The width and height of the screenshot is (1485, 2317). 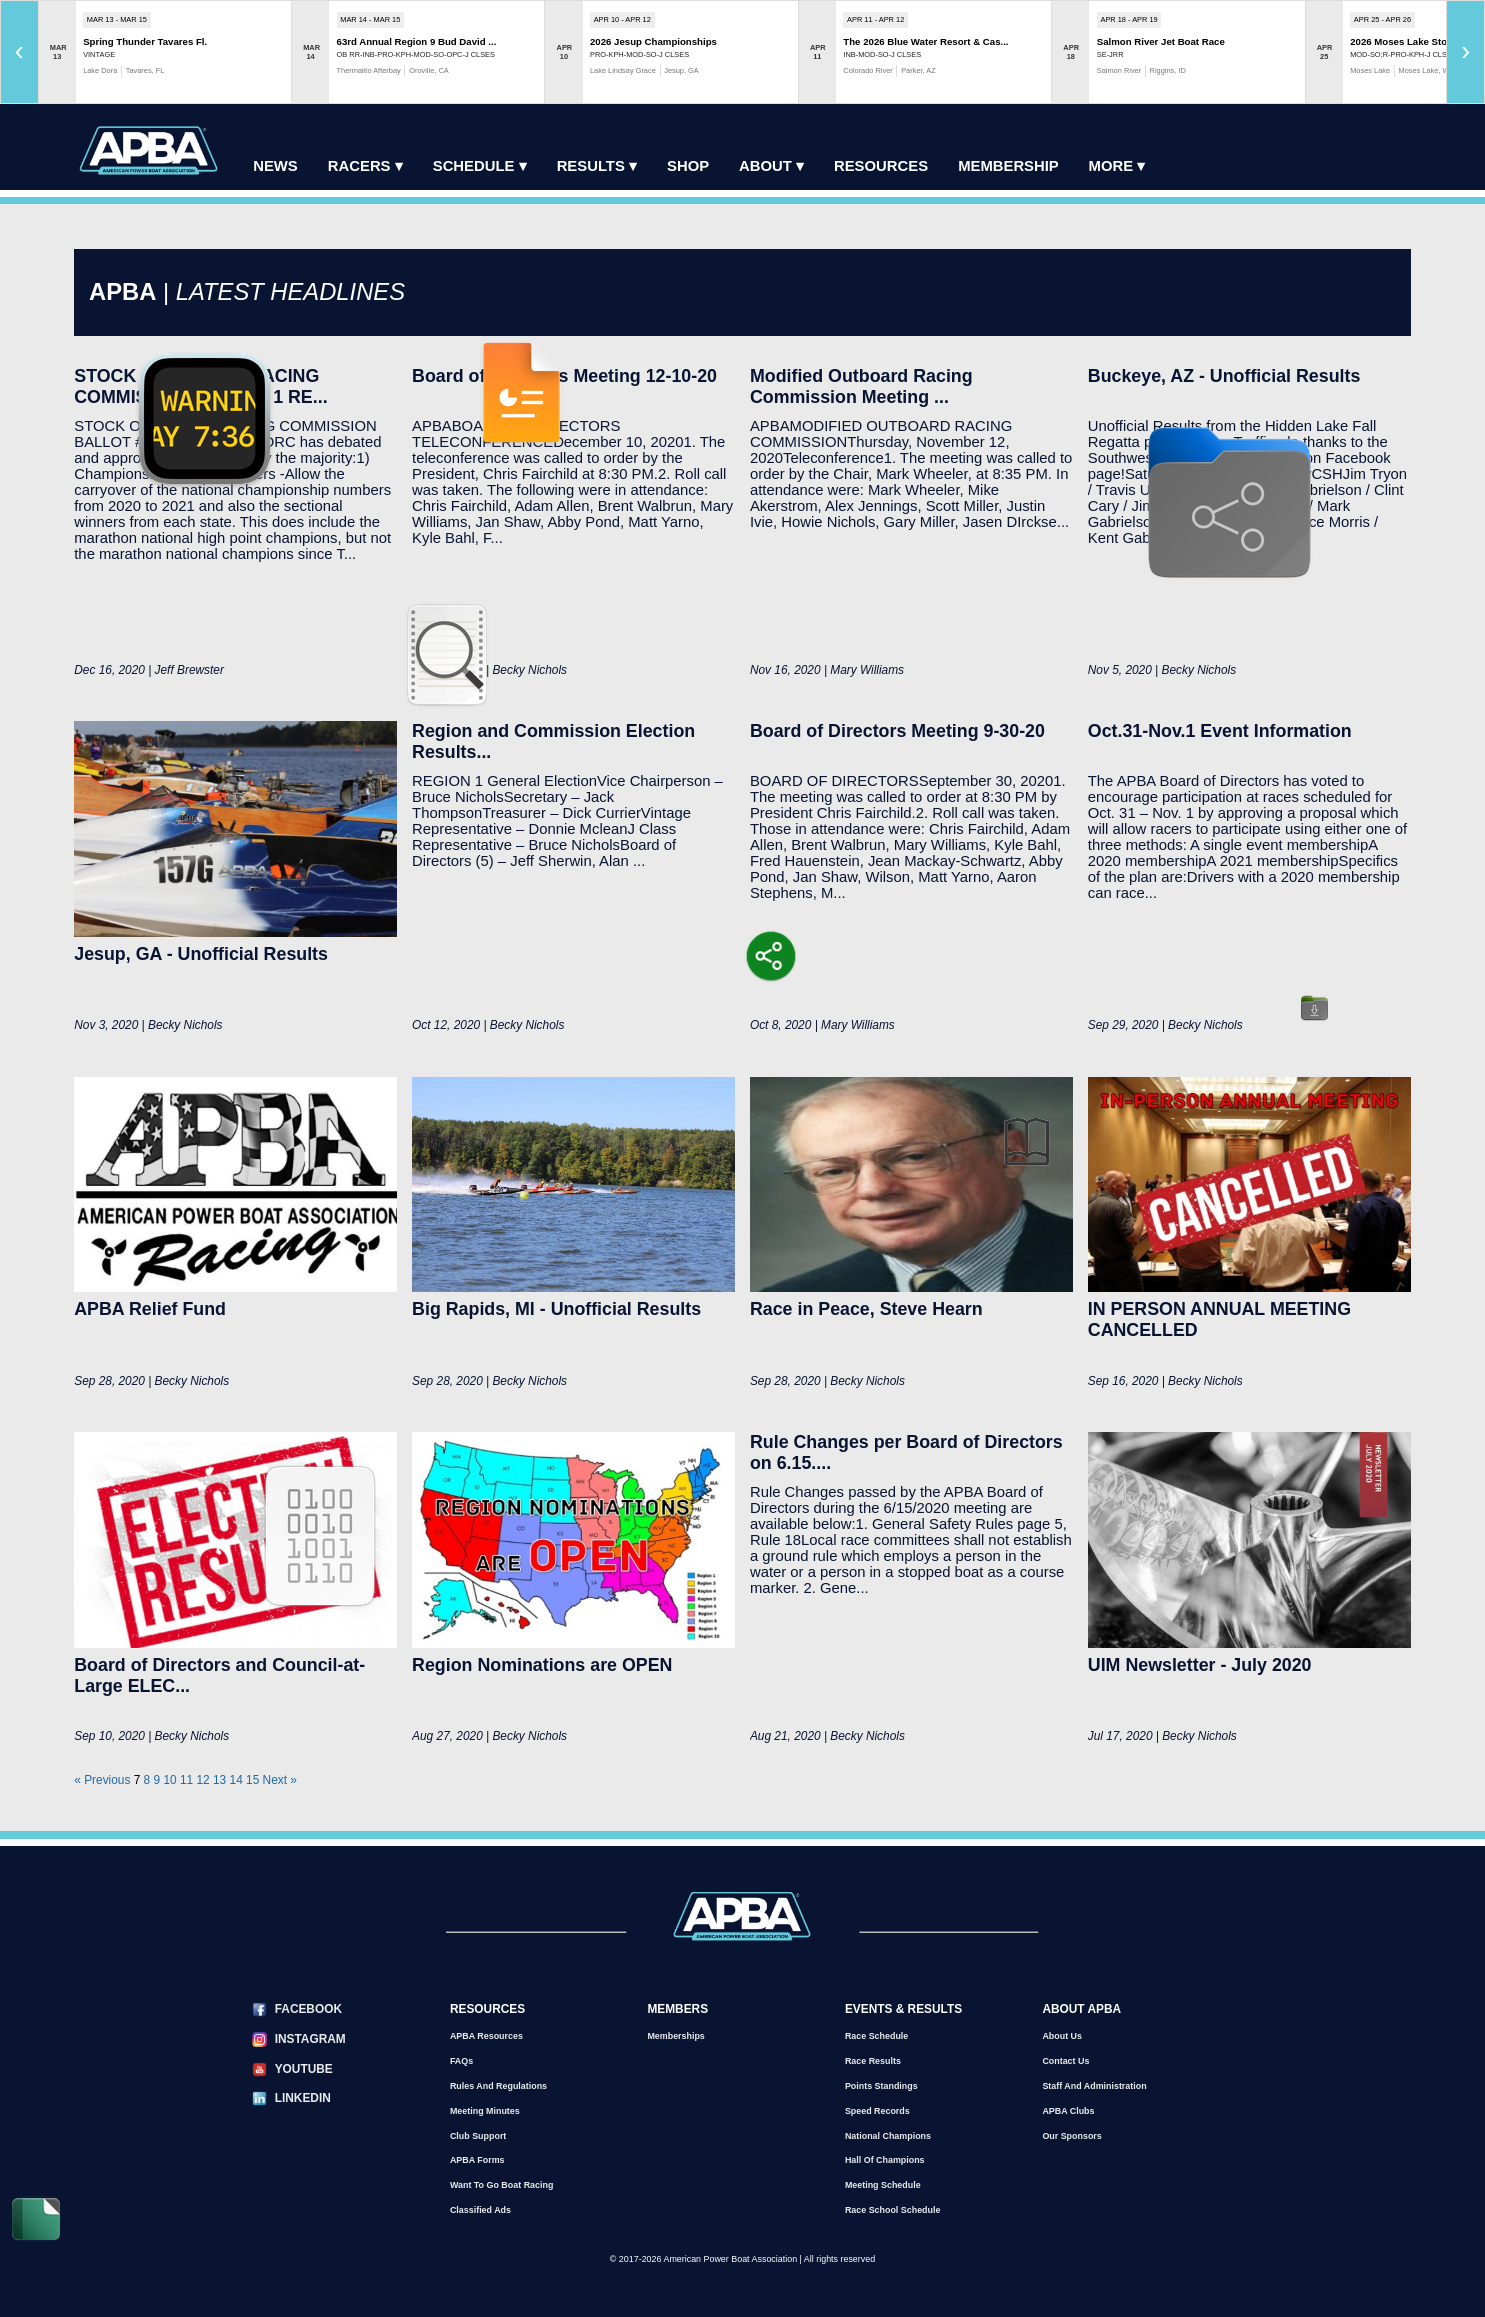 I want to click on an opendocument presentation template file, so click(x=521, y=394).